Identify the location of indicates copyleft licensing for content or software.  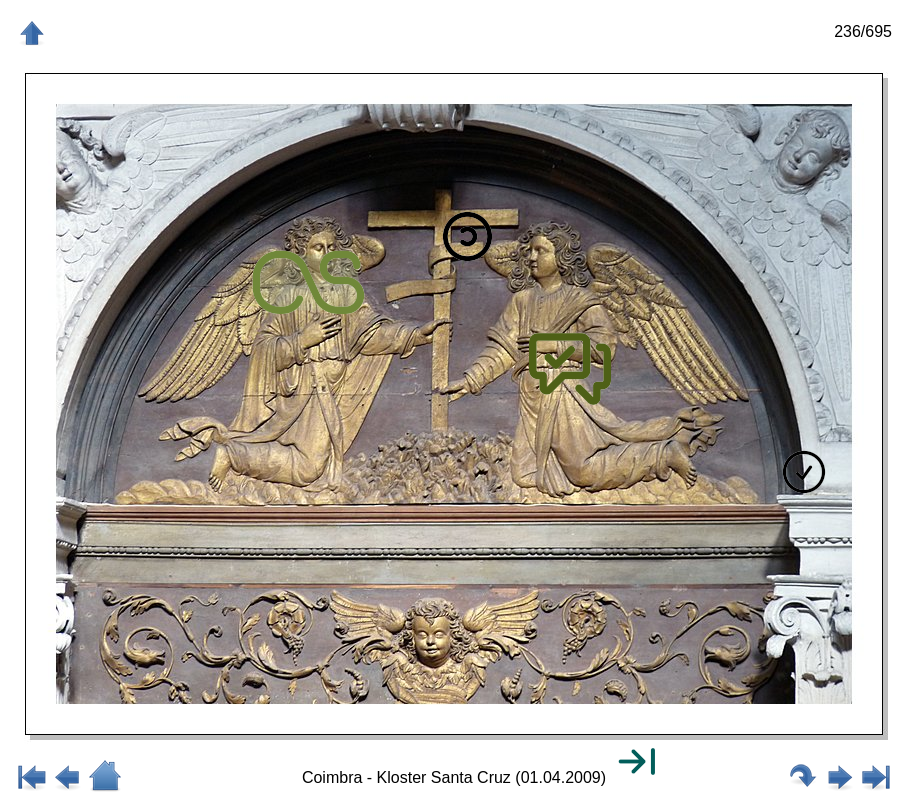
(467, 236).